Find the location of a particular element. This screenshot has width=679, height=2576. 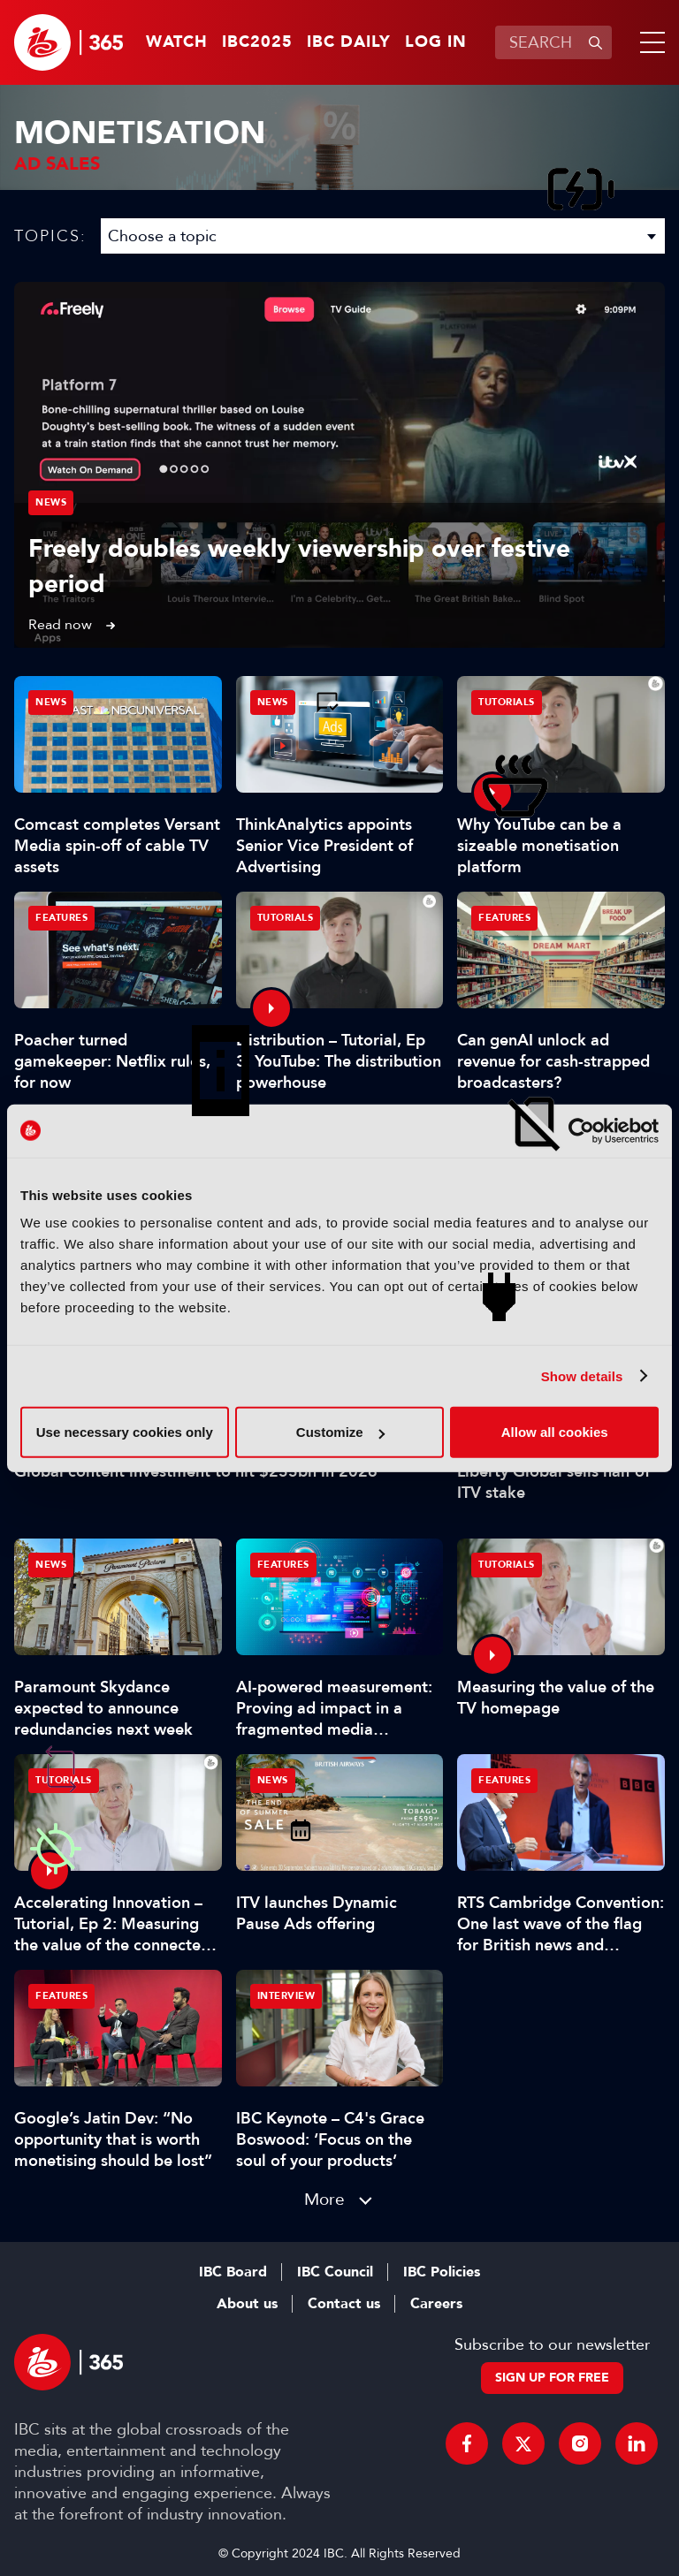

location services disabled is located at coordinates (56, 1849).